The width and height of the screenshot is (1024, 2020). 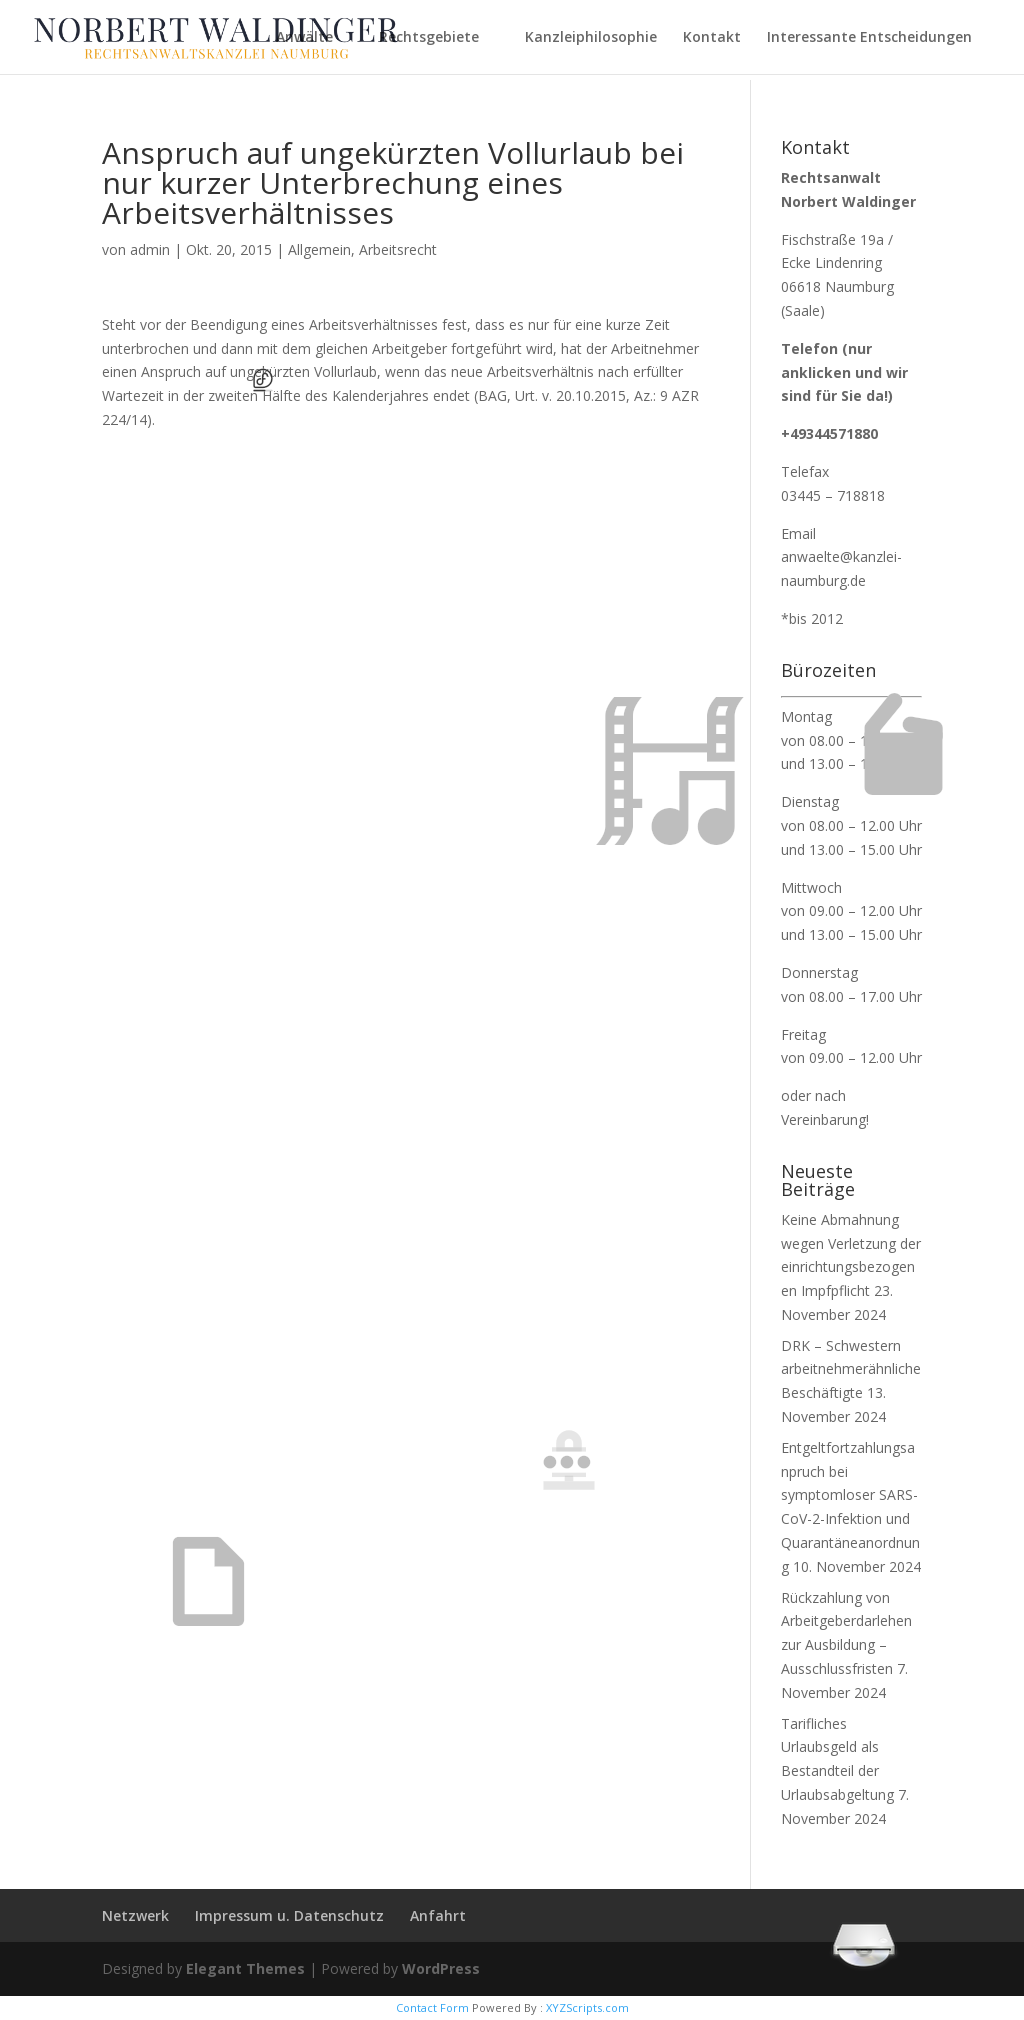 I want to click on install new software or application, so click(x=903, y=732).